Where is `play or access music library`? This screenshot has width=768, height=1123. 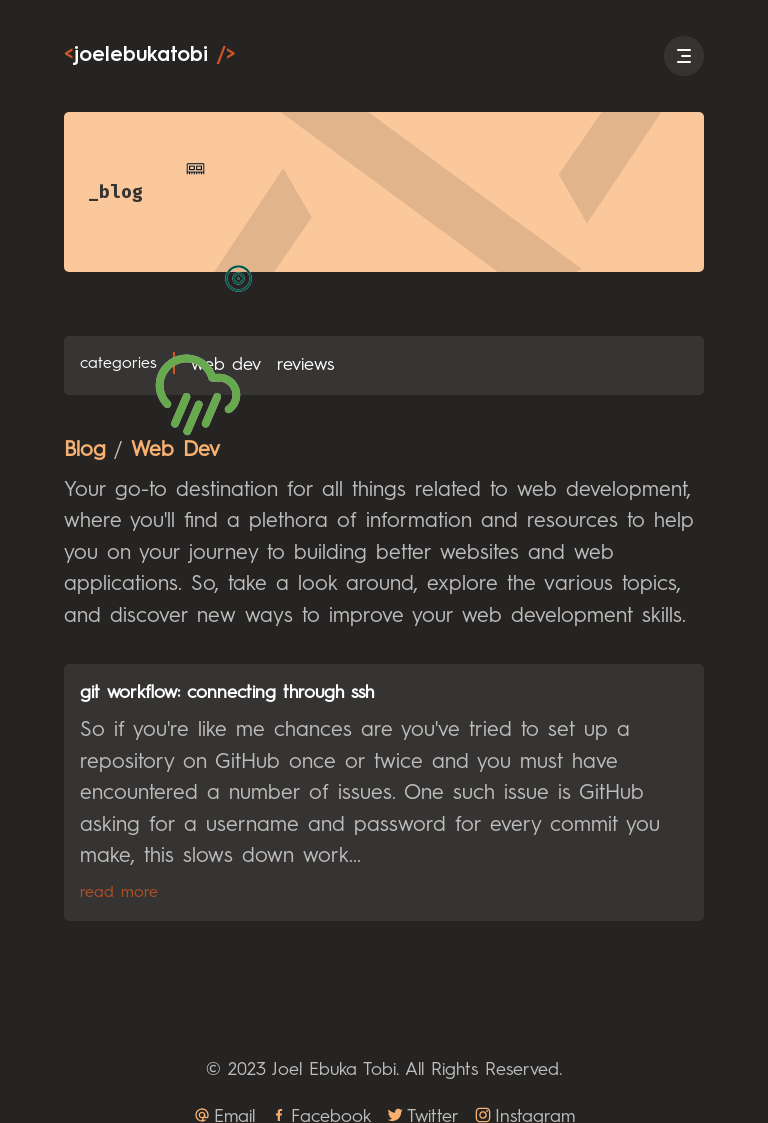 play or access music library is located at coordinates (238, 278).